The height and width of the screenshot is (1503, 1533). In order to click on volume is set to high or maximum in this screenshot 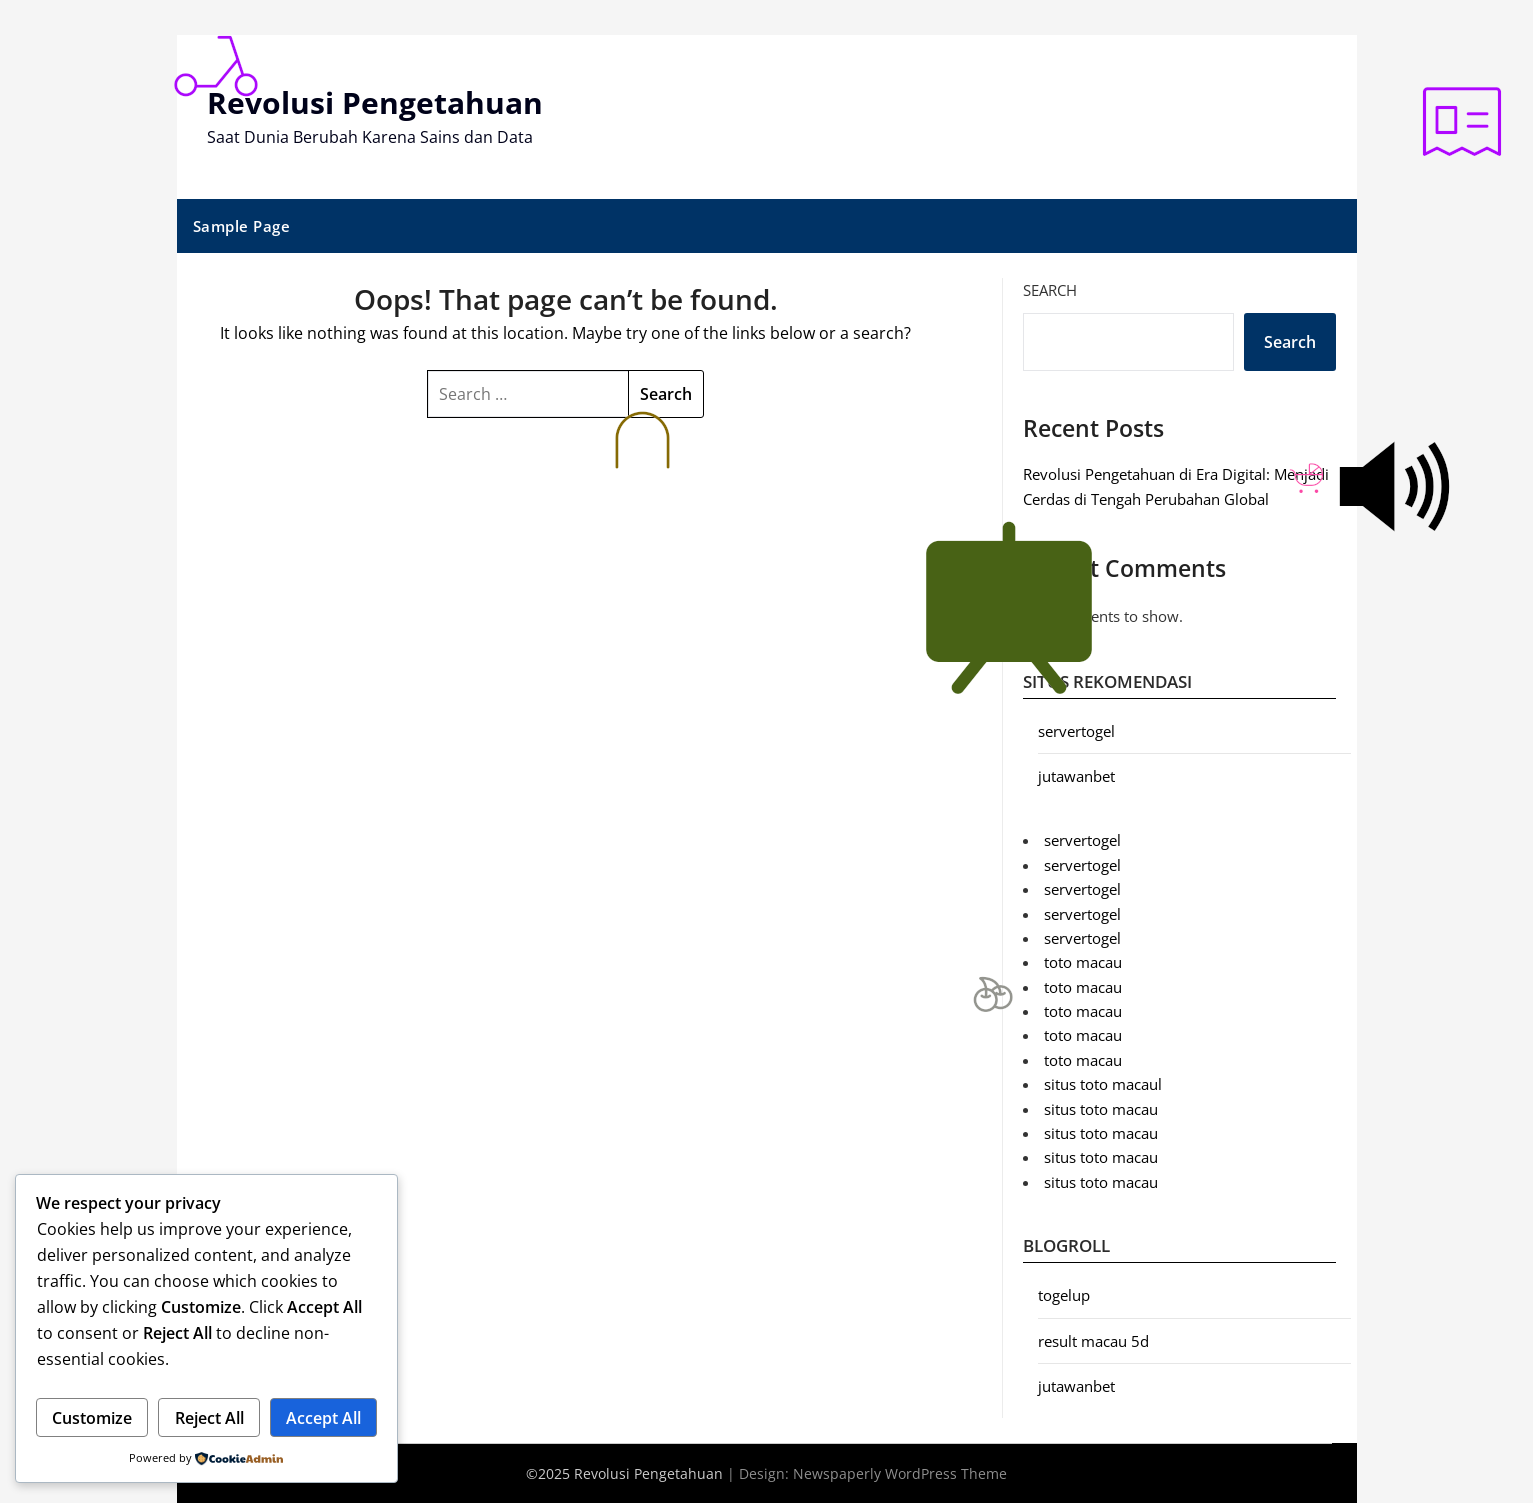, I will do `click(1394, 486)`.